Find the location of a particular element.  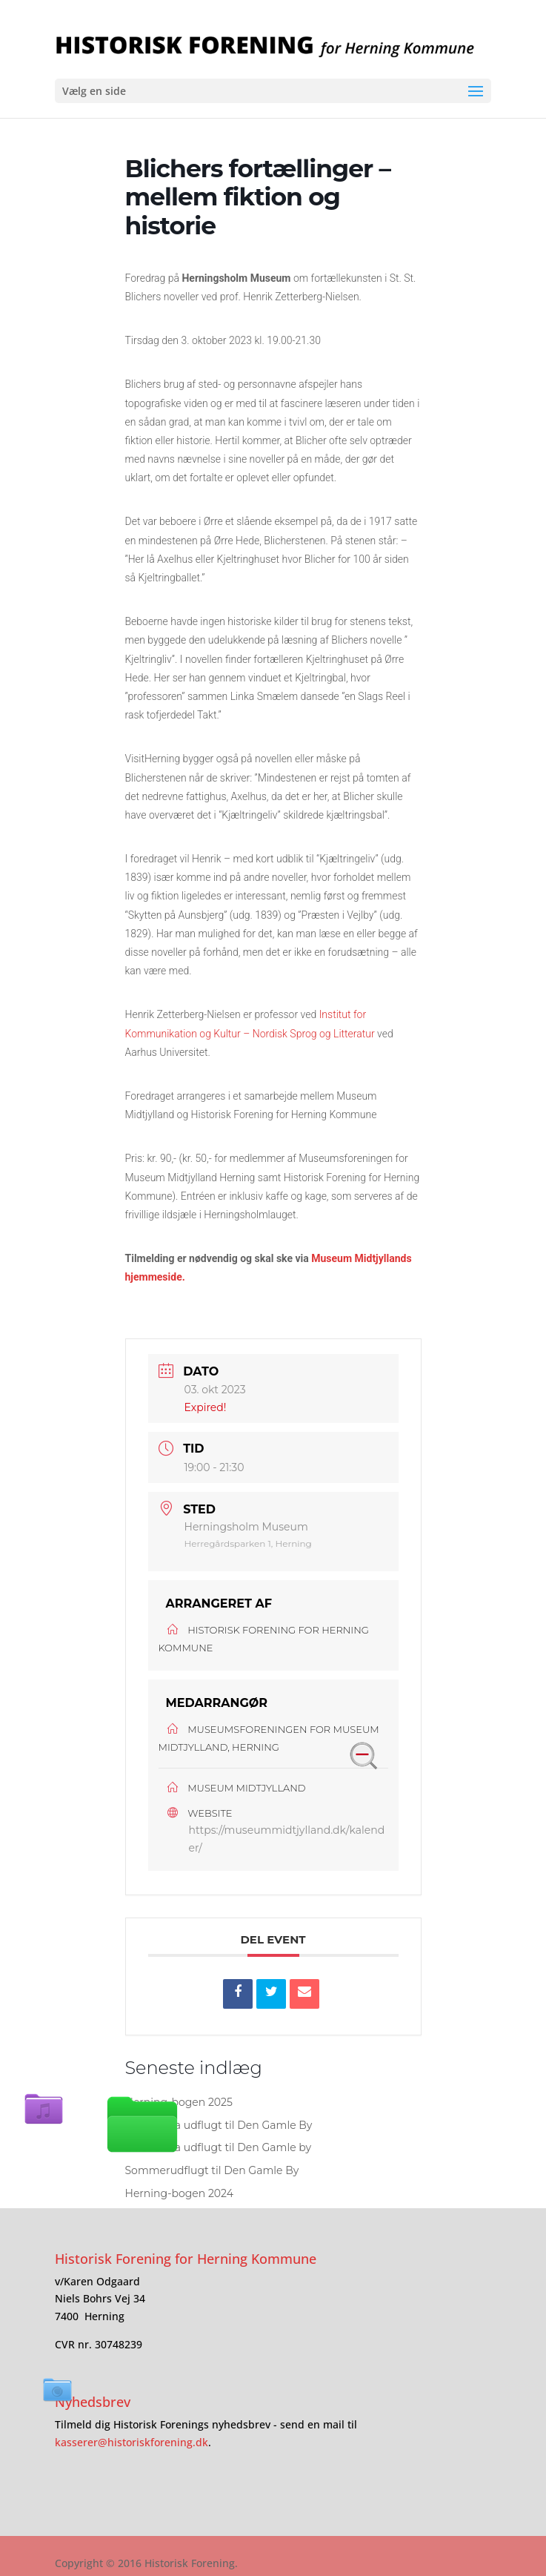

open folder containing files is located at coordinates (142, 2124).